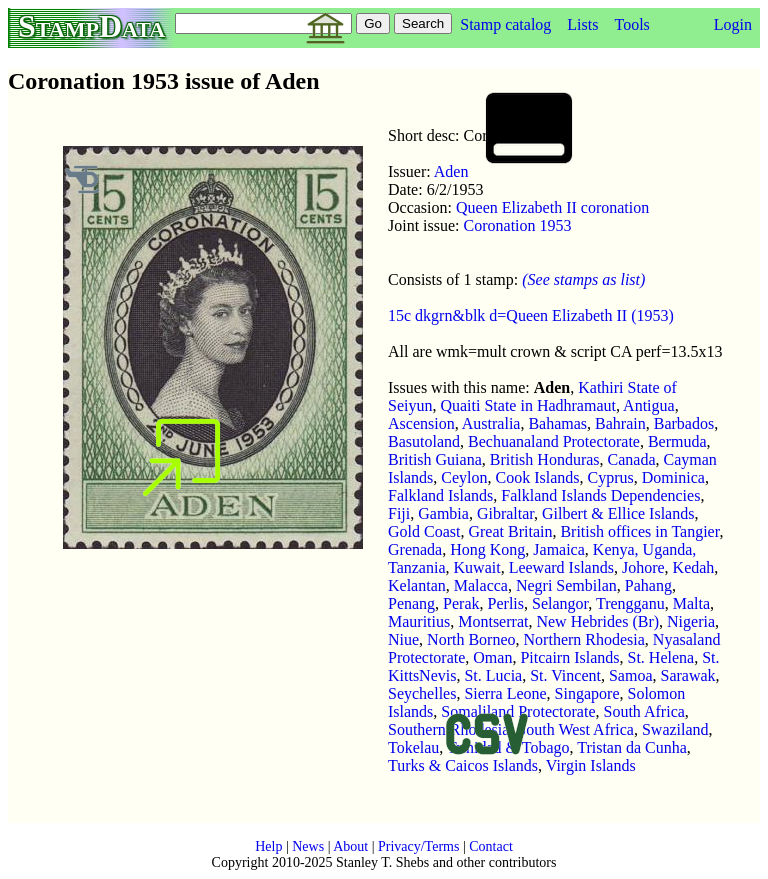 The image size is (768, 879). What do you see at coordinates (82, 179) in the screenshot?
I see `helicopter transportation option` at bounding box center [82, 179].